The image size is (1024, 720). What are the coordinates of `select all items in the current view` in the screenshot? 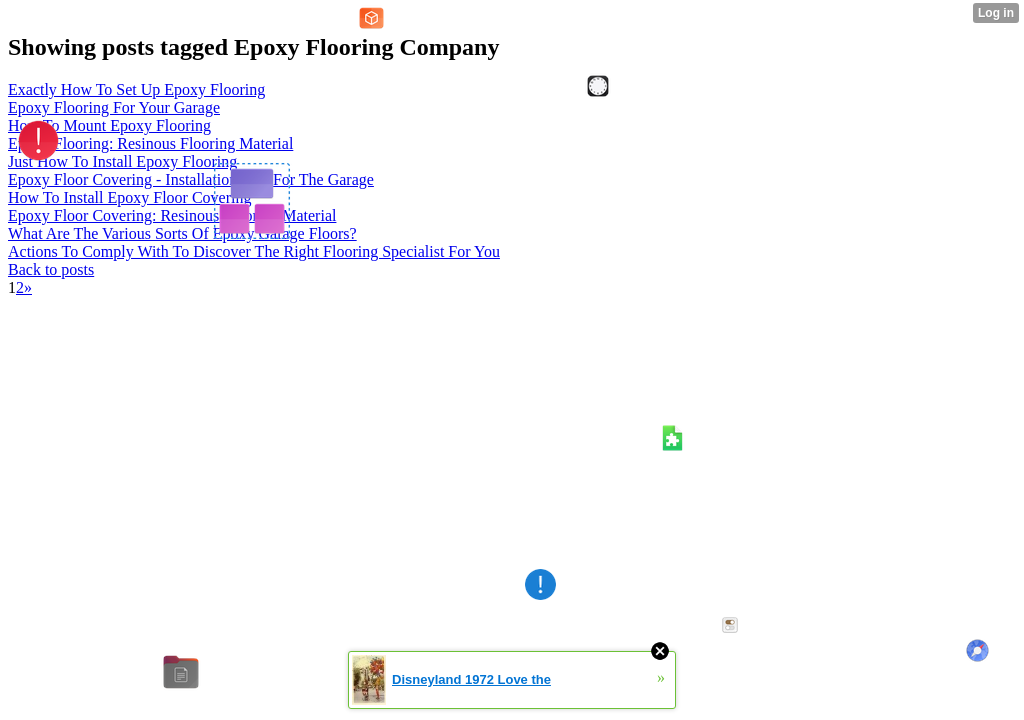 It's located at (252, 201).